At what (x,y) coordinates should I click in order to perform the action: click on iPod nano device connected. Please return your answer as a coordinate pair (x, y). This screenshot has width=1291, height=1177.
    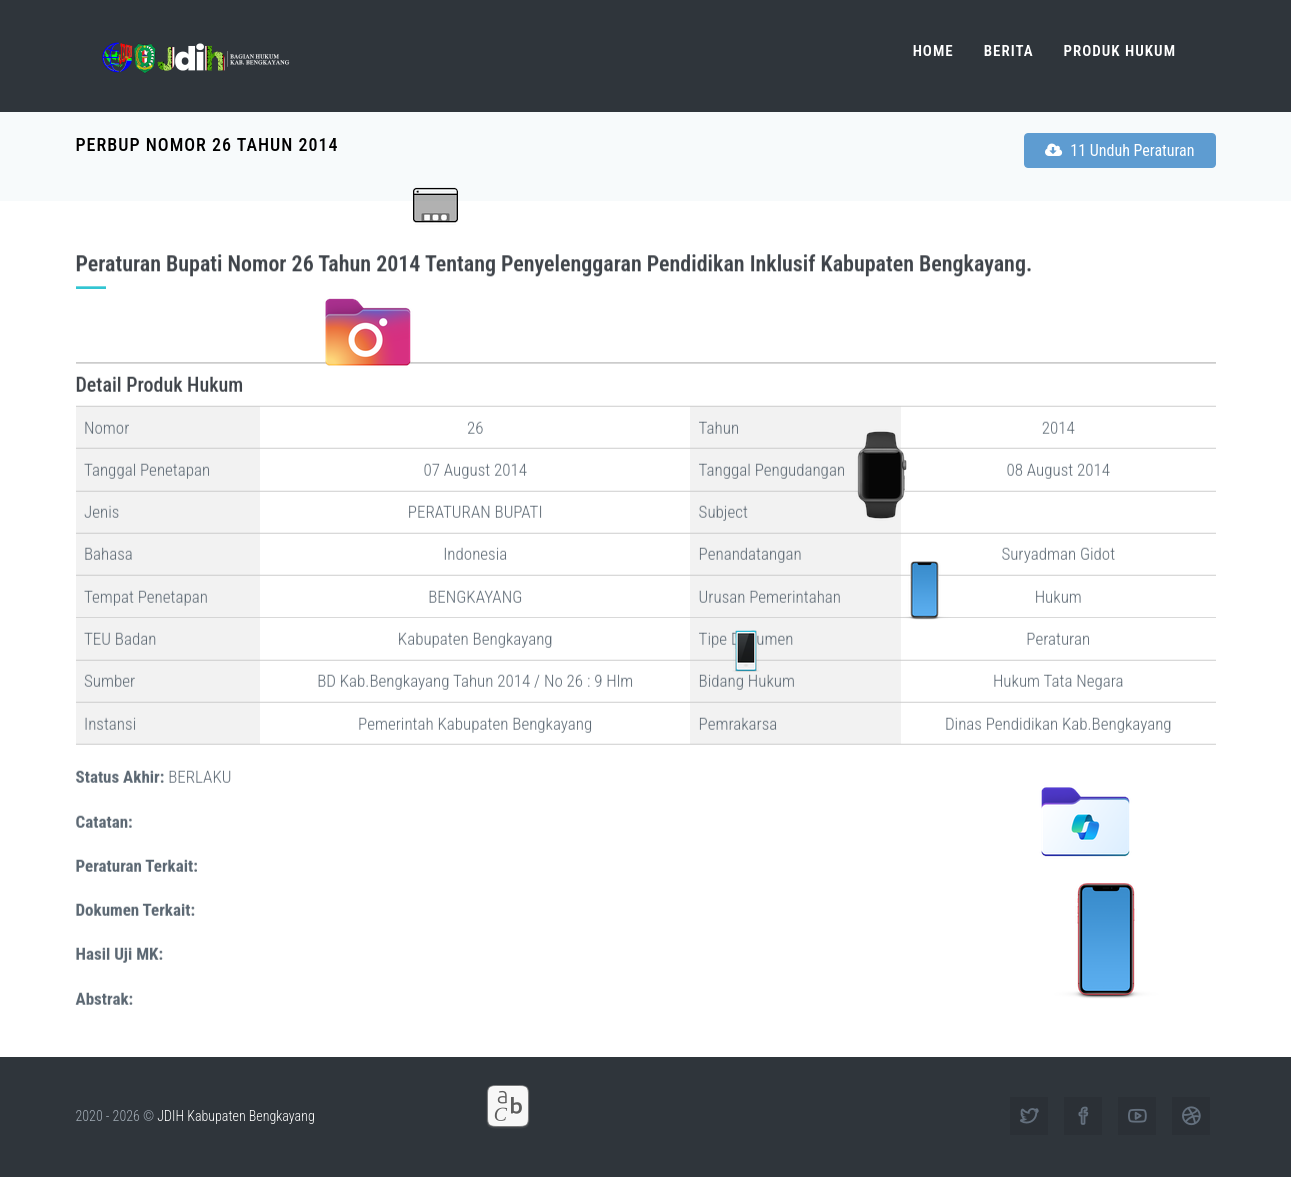
    Looking at the image, I should click on (746, 651).